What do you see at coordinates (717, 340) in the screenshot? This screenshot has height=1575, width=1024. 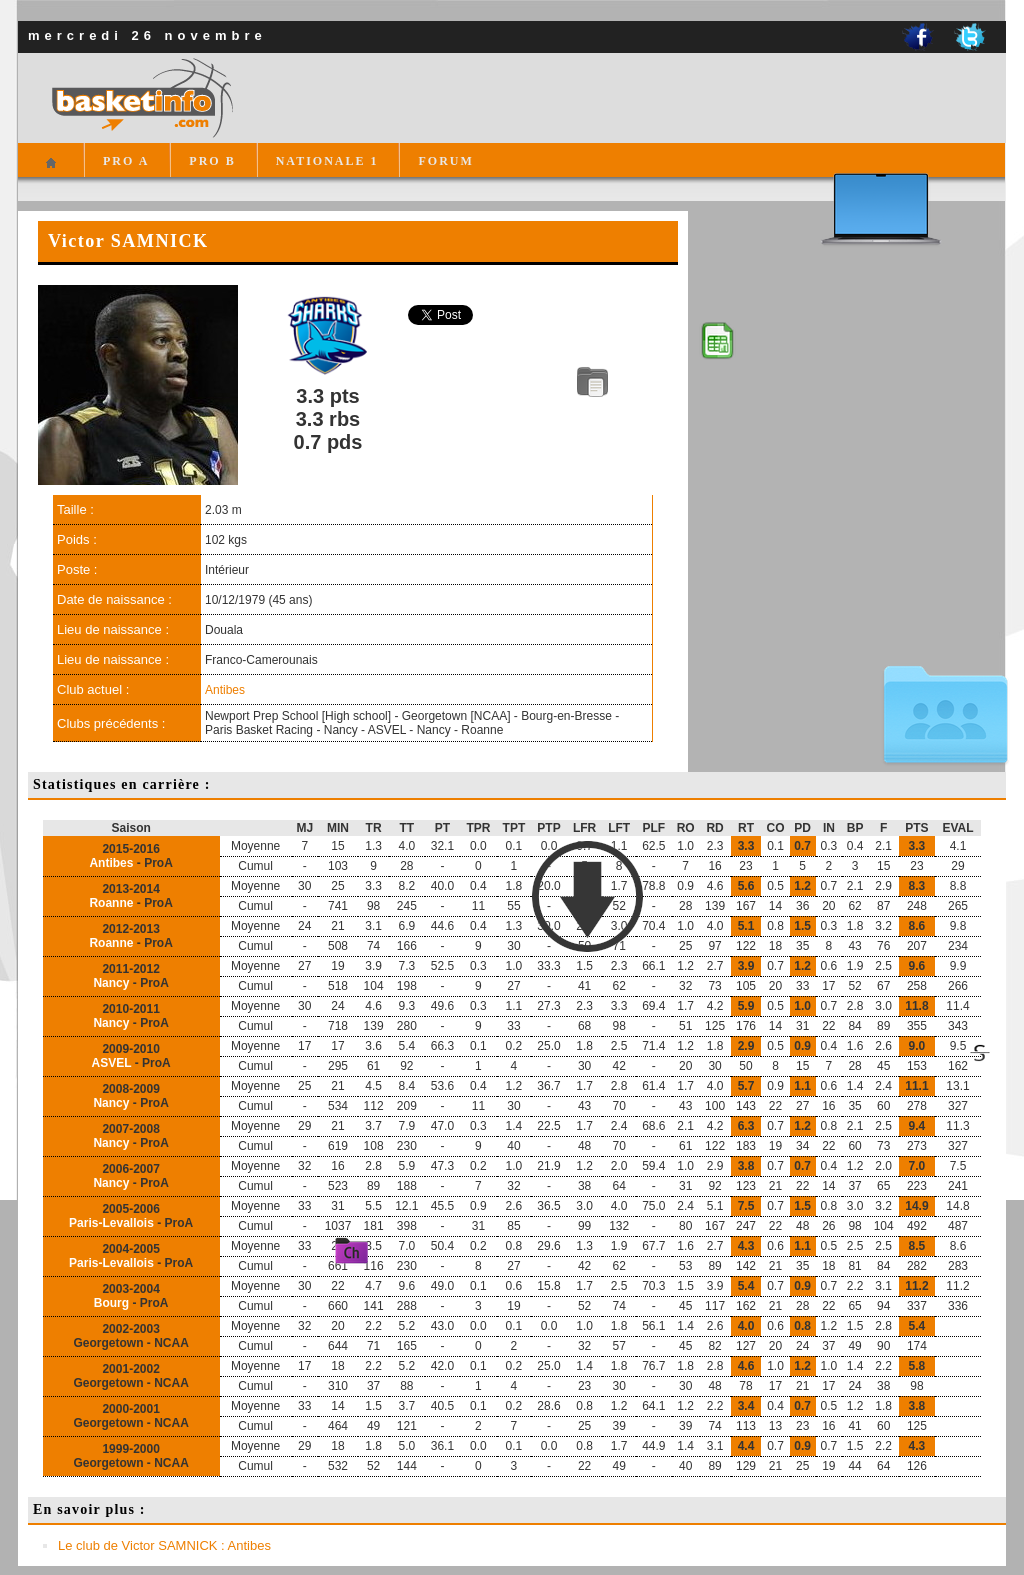 I see `libreoffice calc spreadsheet template file` at bounding box center [717, 340].